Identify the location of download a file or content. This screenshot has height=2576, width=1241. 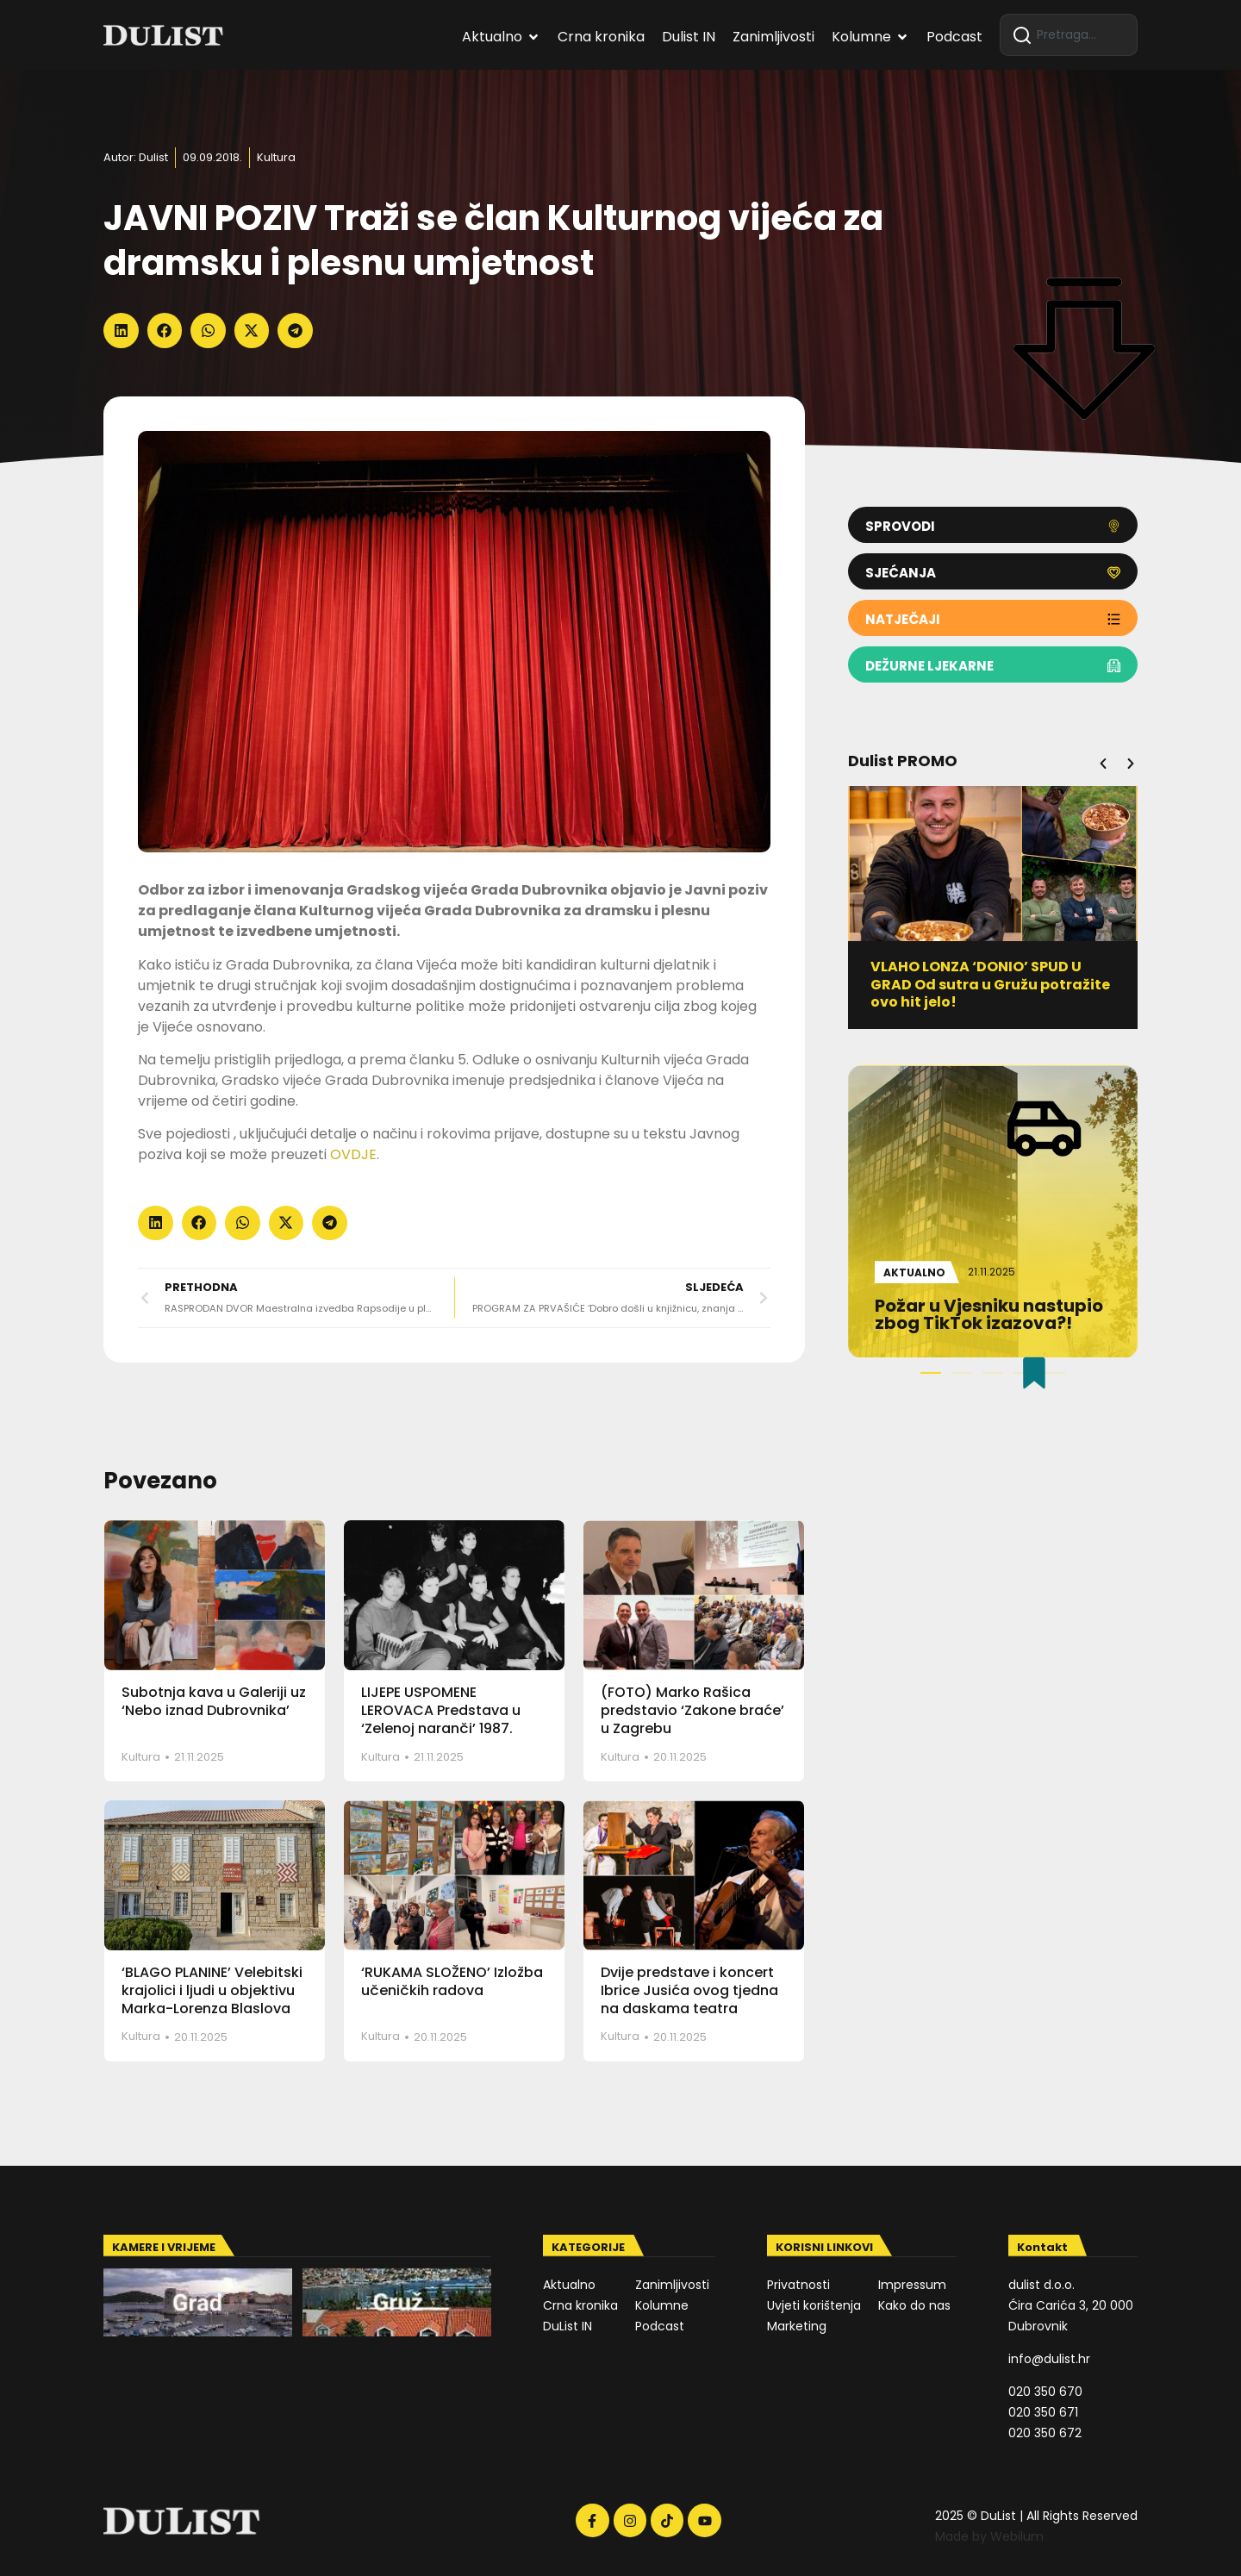
(1084, 343).